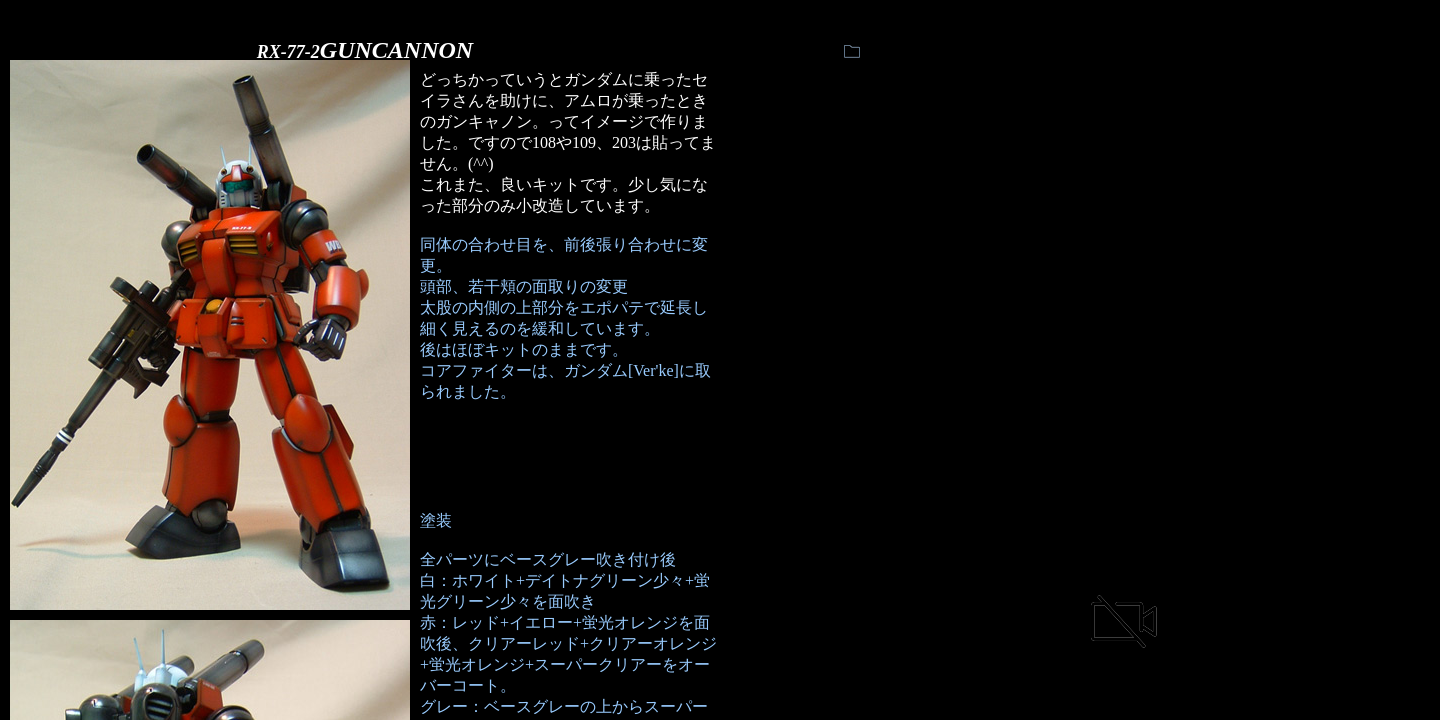  What do you see at coordinates (852, 51) in the screenshot?
I see `open file folder` at bounding box center [852, 51].